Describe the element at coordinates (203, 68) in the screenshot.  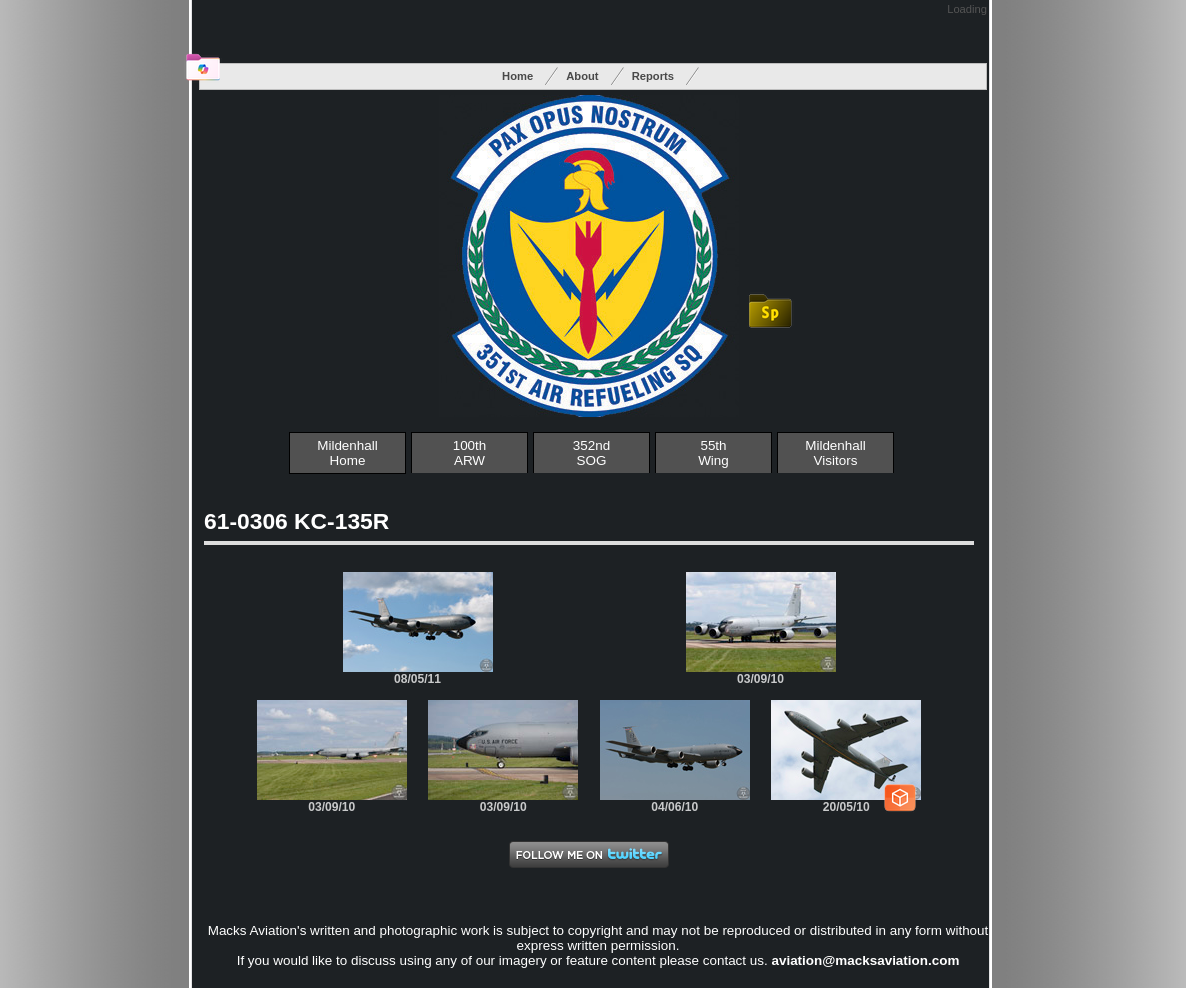
I see `open folder containing microsoft copilot 365 files` at that location.